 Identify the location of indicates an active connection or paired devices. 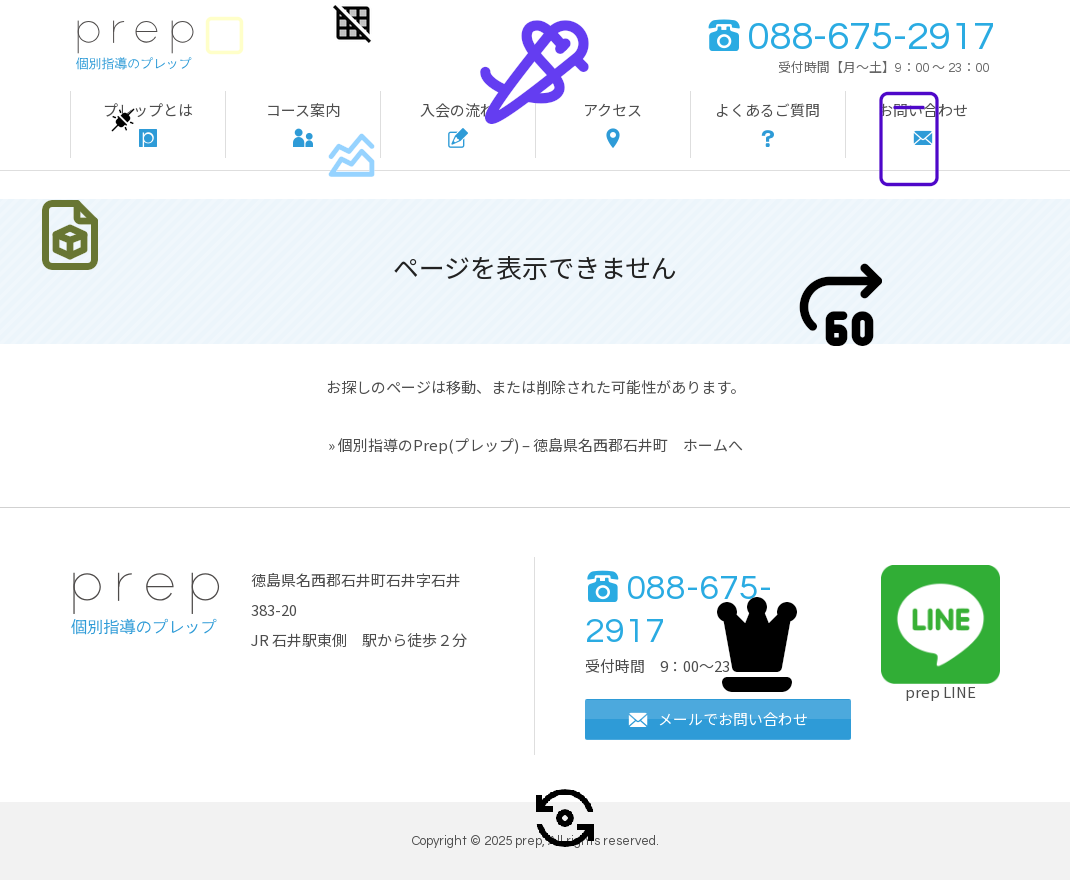
(123, 120).